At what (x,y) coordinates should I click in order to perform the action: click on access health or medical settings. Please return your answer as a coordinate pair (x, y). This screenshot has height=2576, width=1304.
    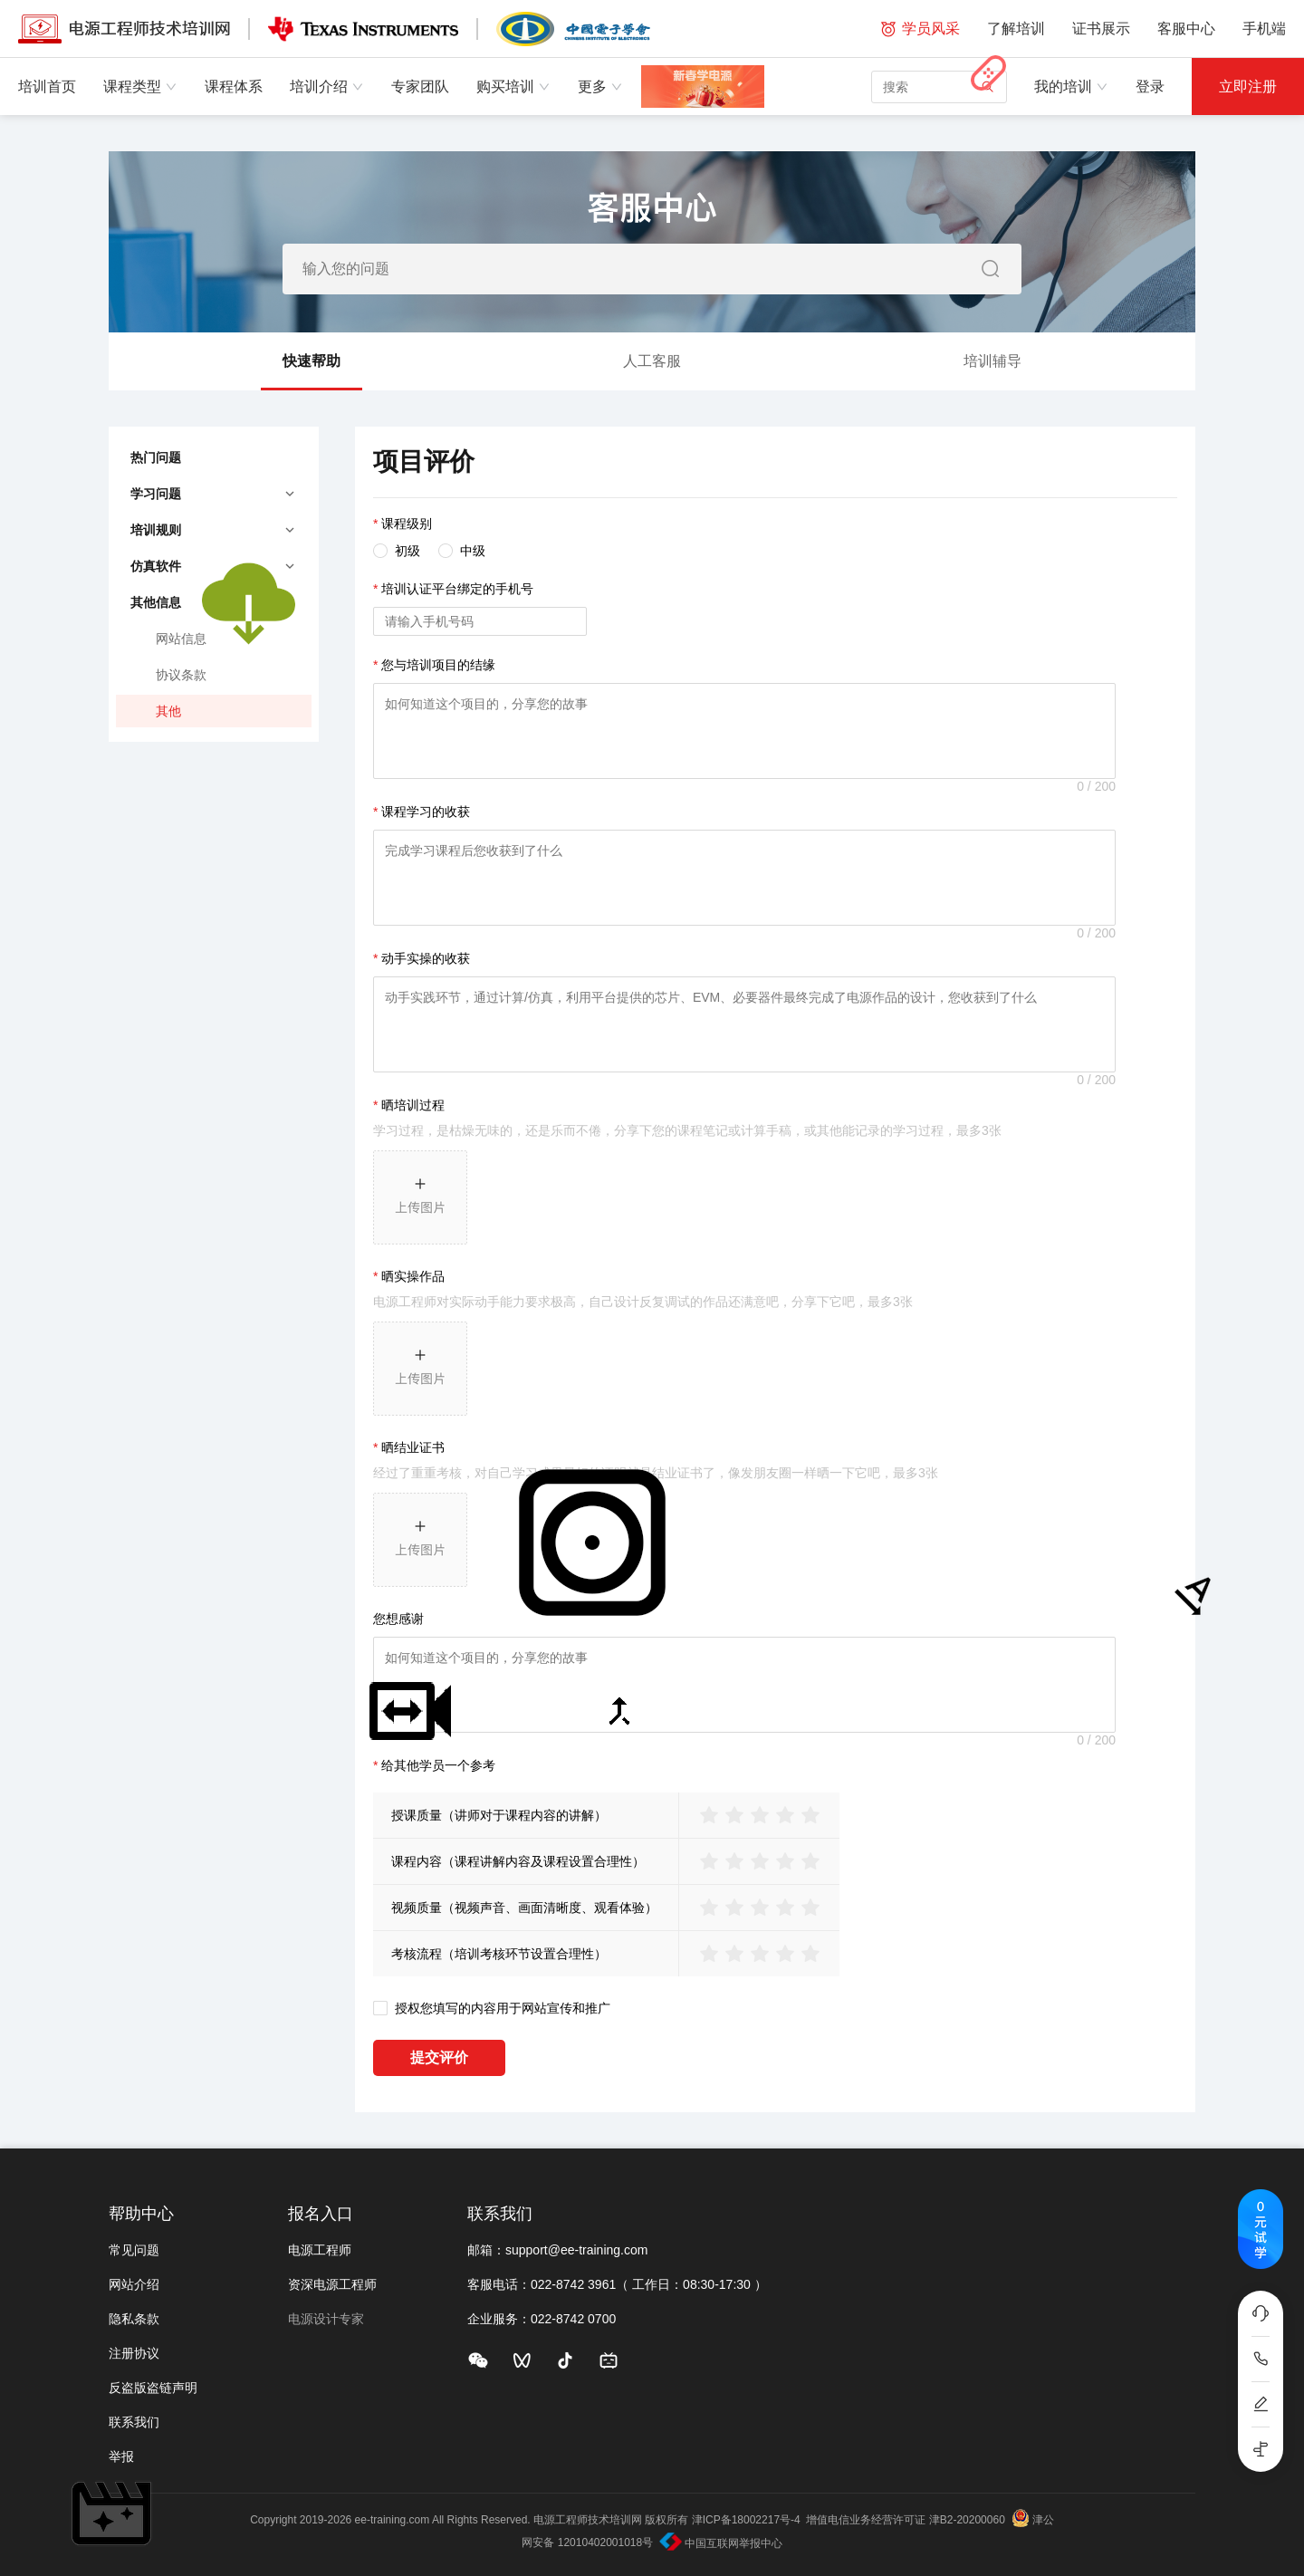
    Looking at the image, I should click on (988, 72).